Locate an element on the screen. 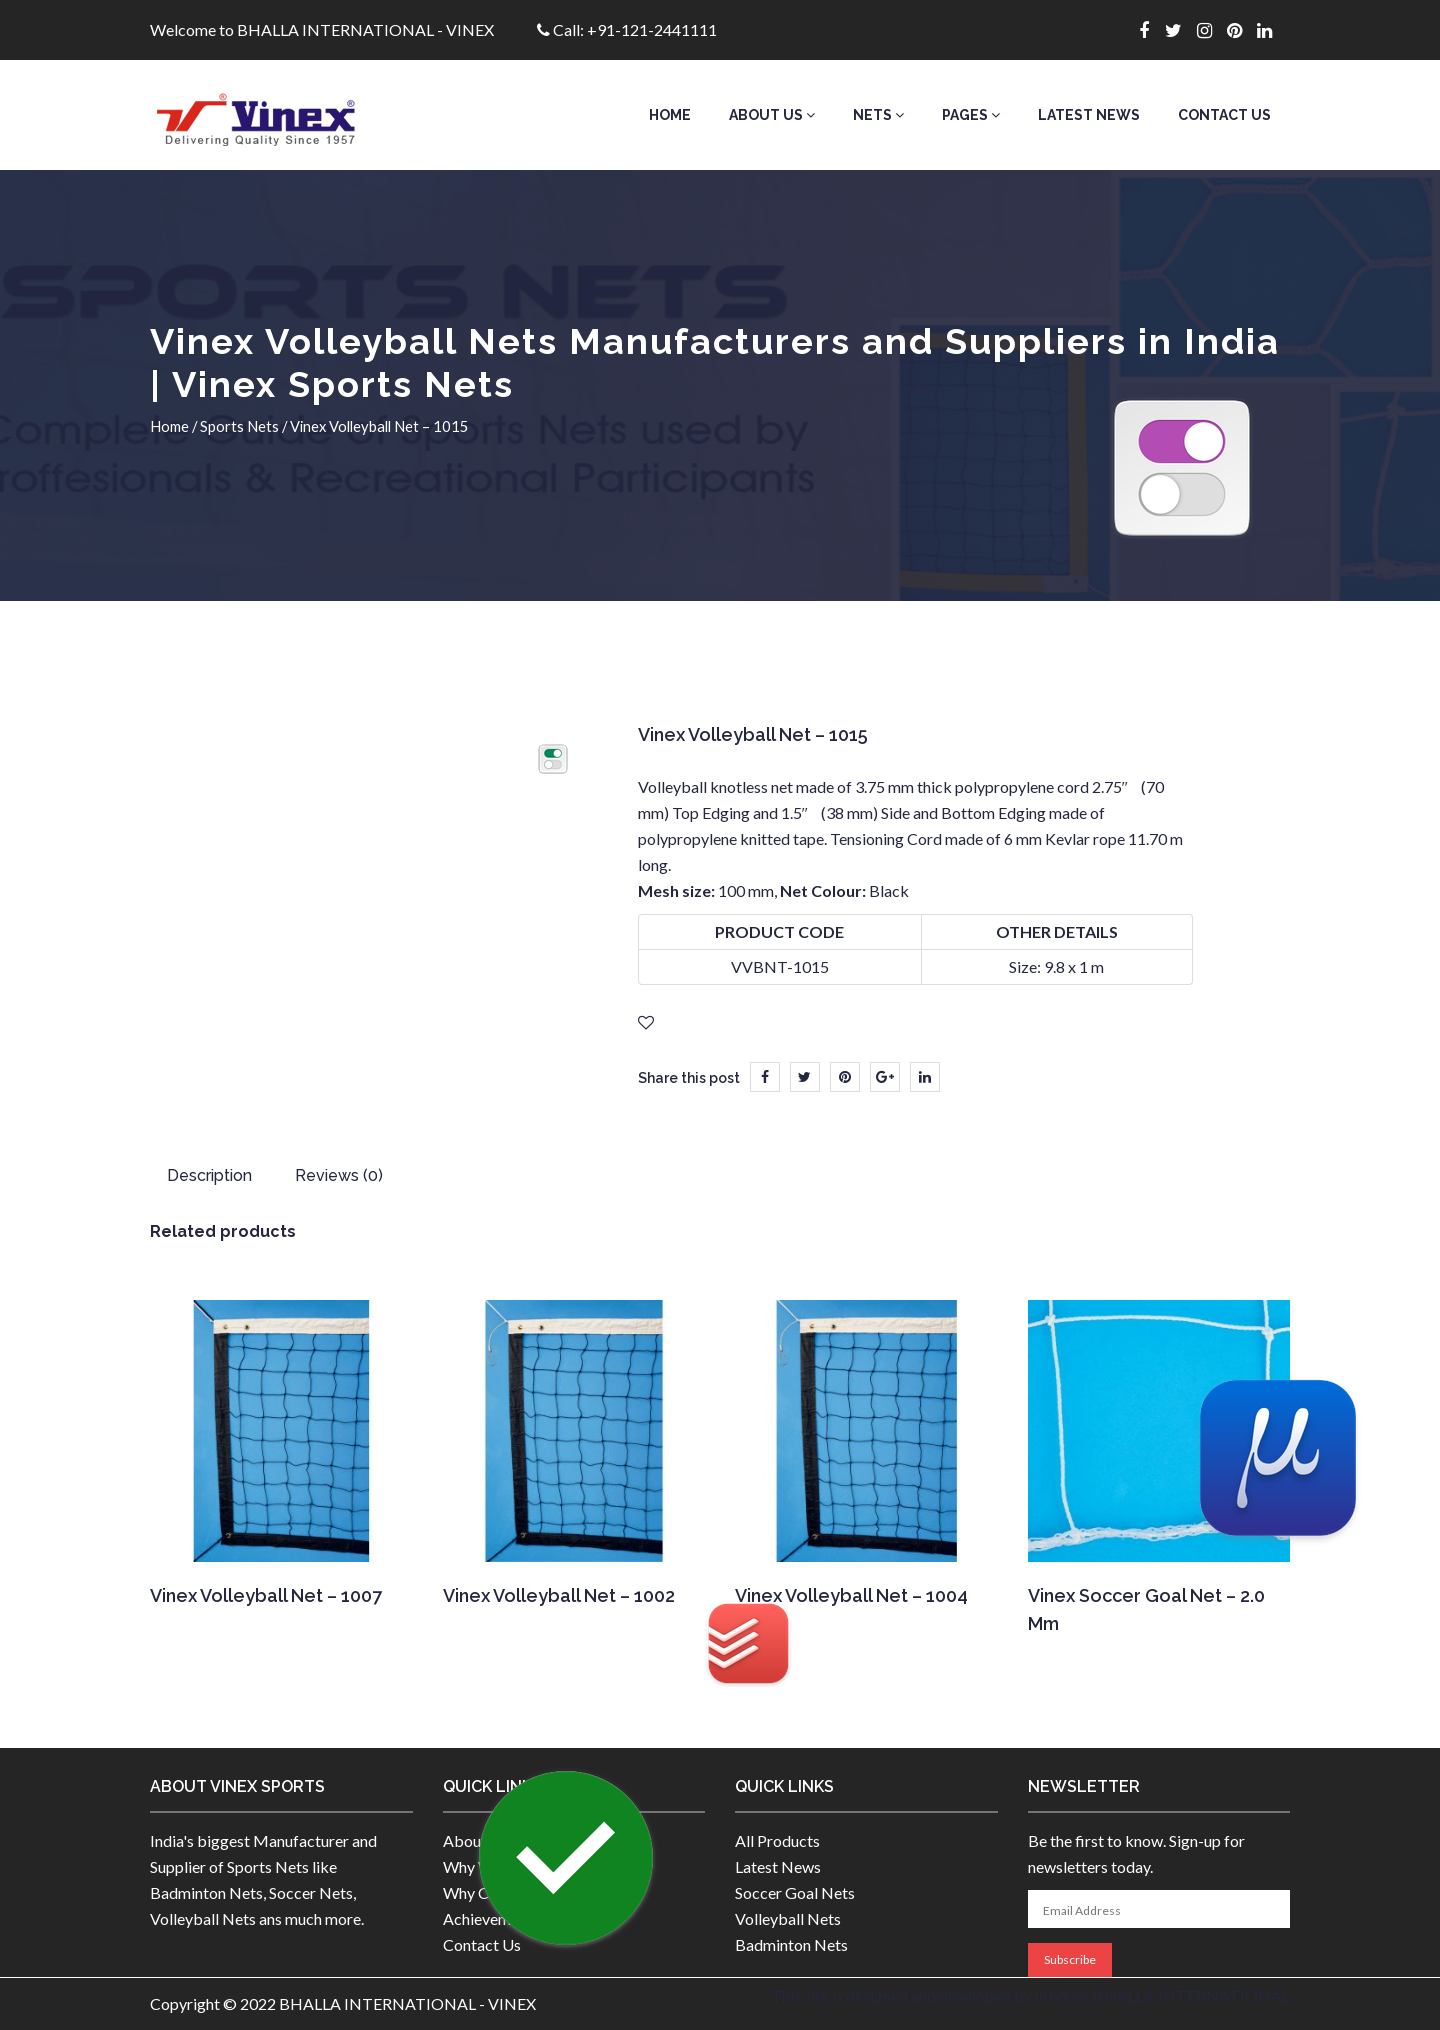 Image resolution: width=1440 pixels, height=2030 pixels. open desktop preferences or settings is located at coordinates (1182, 468).